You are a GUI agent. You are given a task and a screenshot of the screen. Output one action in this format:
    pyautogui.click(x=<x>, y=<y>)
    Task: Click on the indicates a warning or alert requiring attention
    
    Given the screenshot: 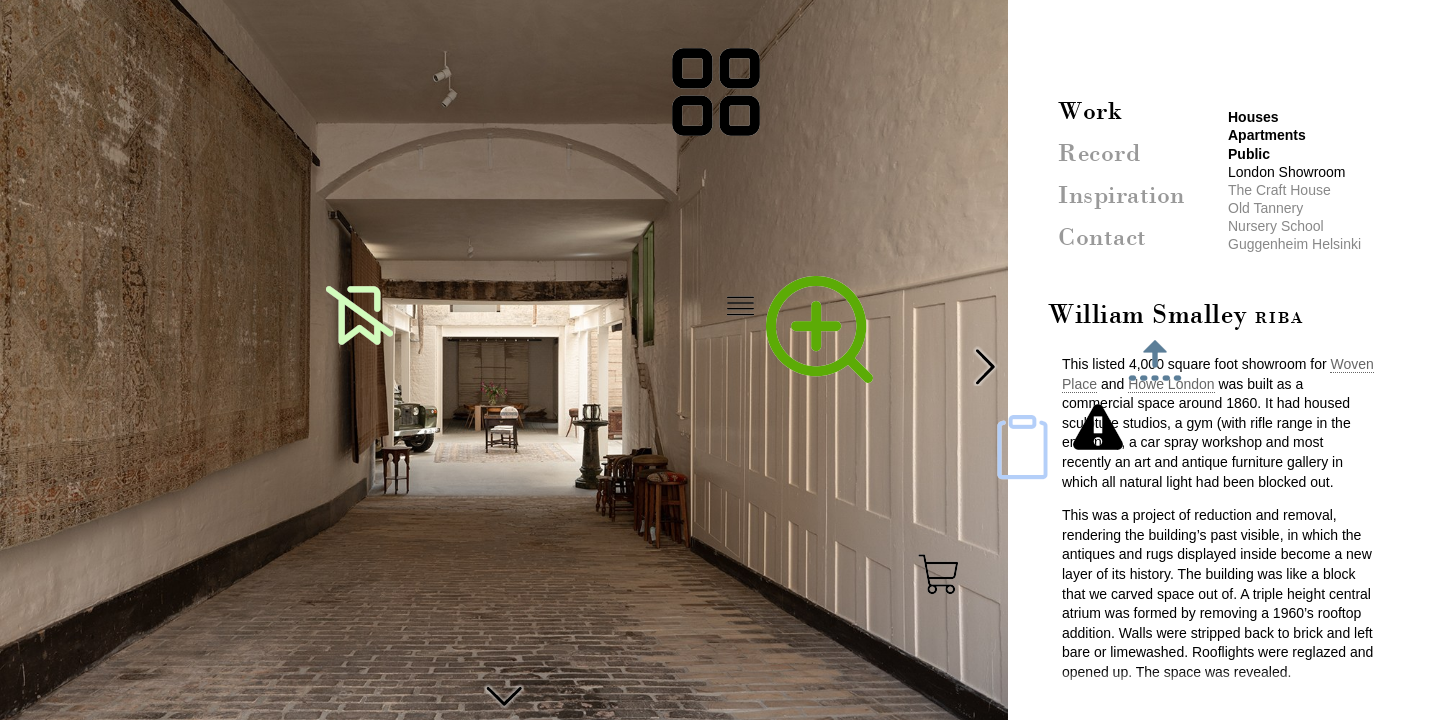 What is the action you would take?
    pyautogui.click(x=1098, y=429)
    